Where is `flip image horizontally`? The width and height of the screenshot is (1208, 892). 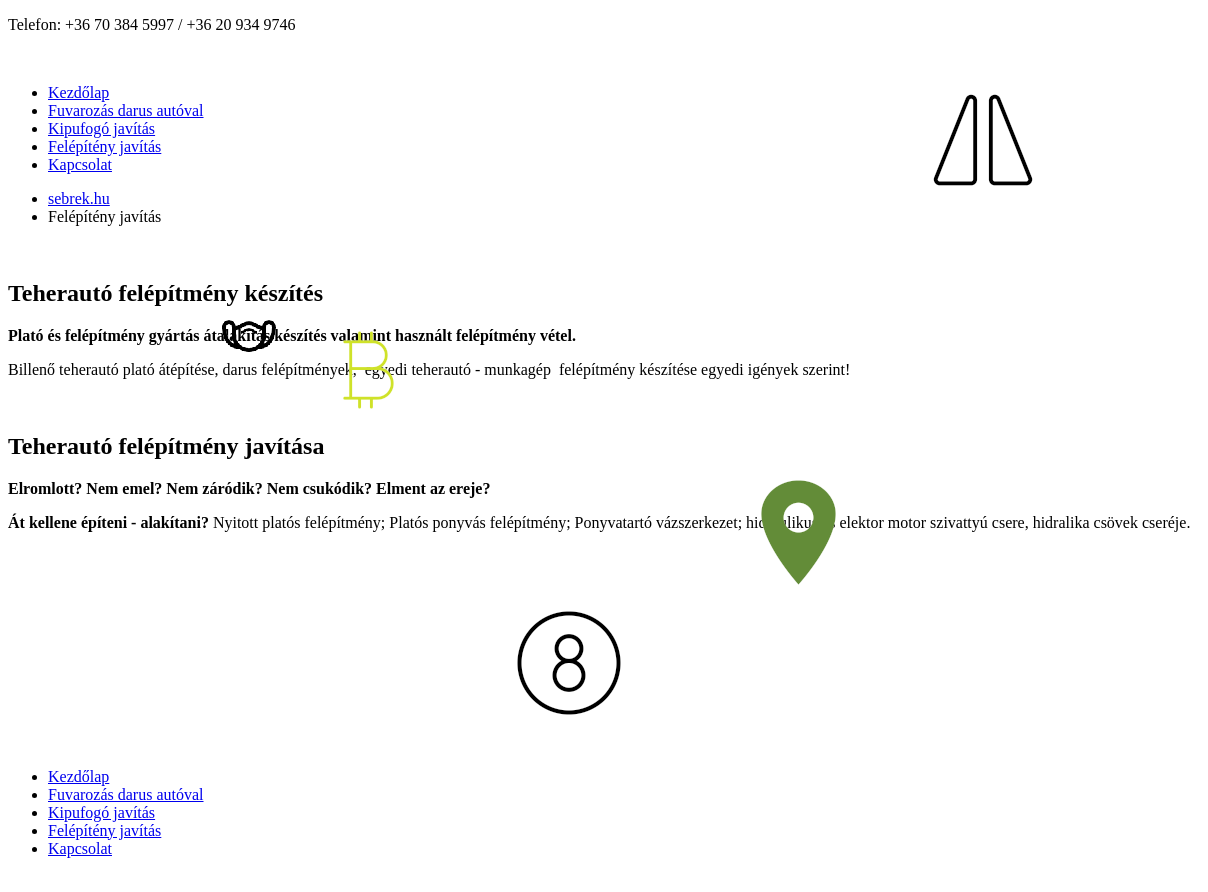 flip image horizontally is located at coordinates (983, 144).